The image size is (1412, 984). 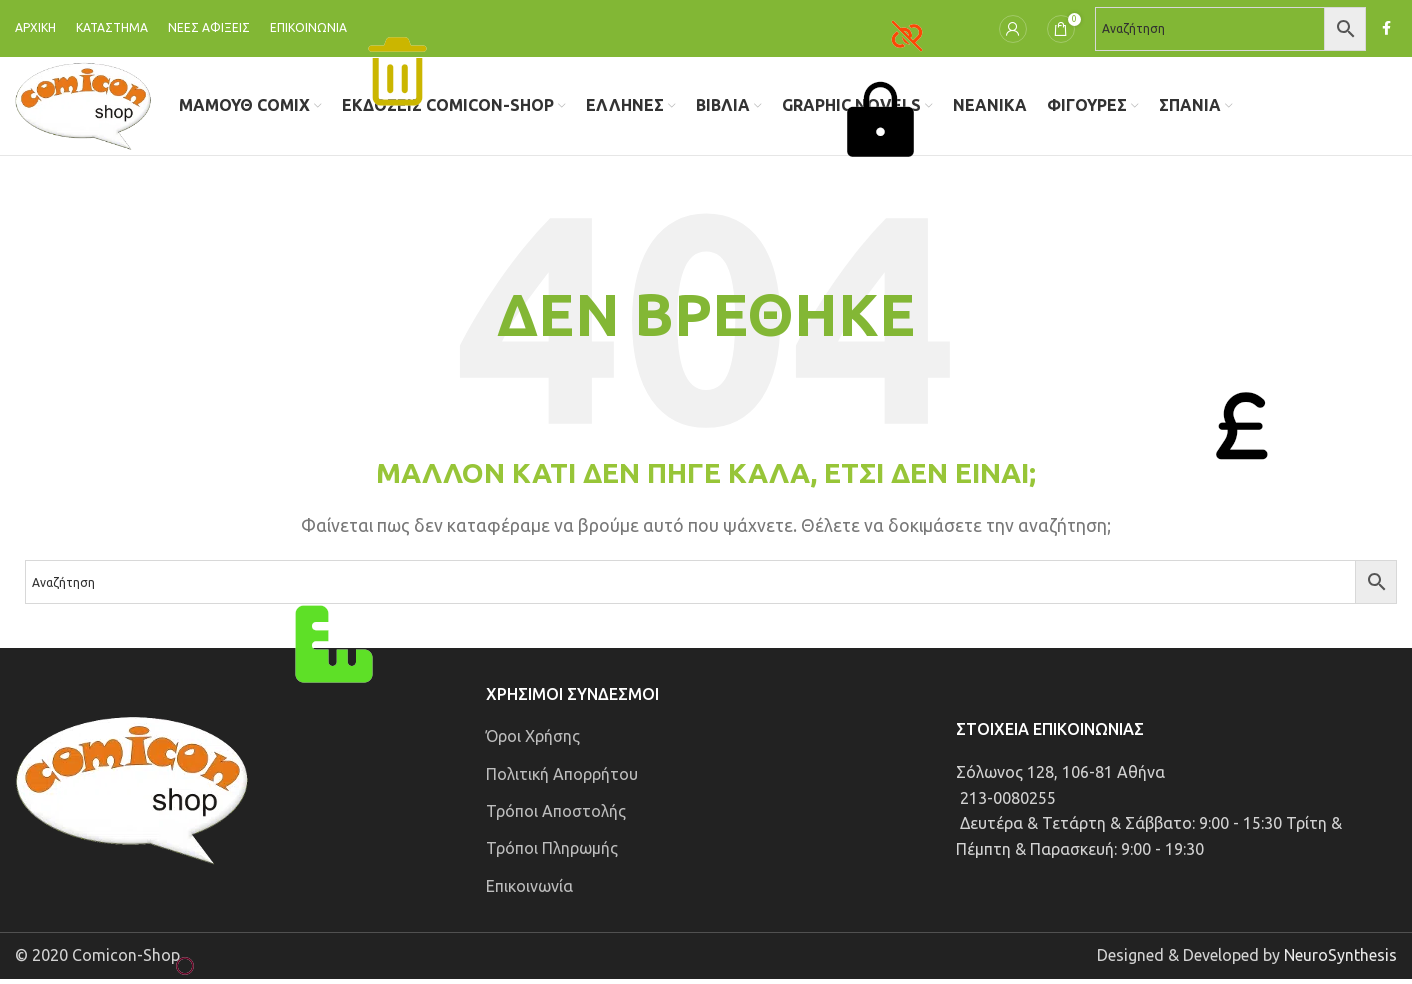 I want to click on delete selected item, so click(x=397, y=72).